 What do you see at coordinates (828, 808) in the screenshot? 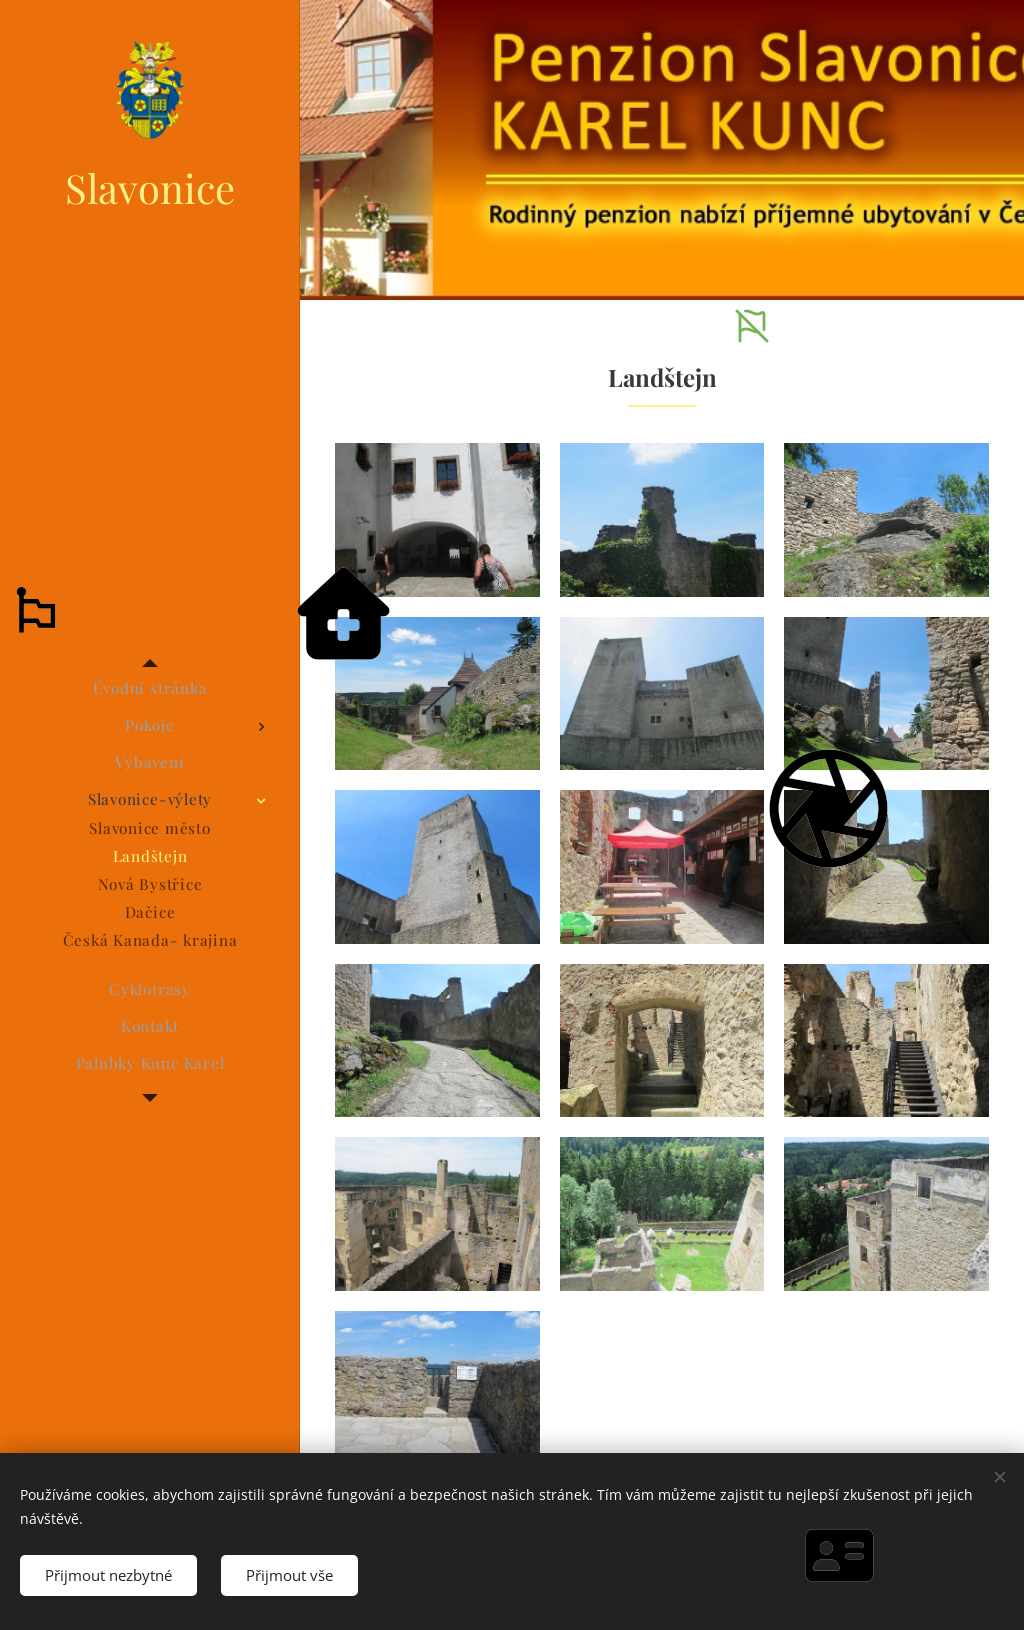
I see `open camera settings` at bounding box center [828, 808].